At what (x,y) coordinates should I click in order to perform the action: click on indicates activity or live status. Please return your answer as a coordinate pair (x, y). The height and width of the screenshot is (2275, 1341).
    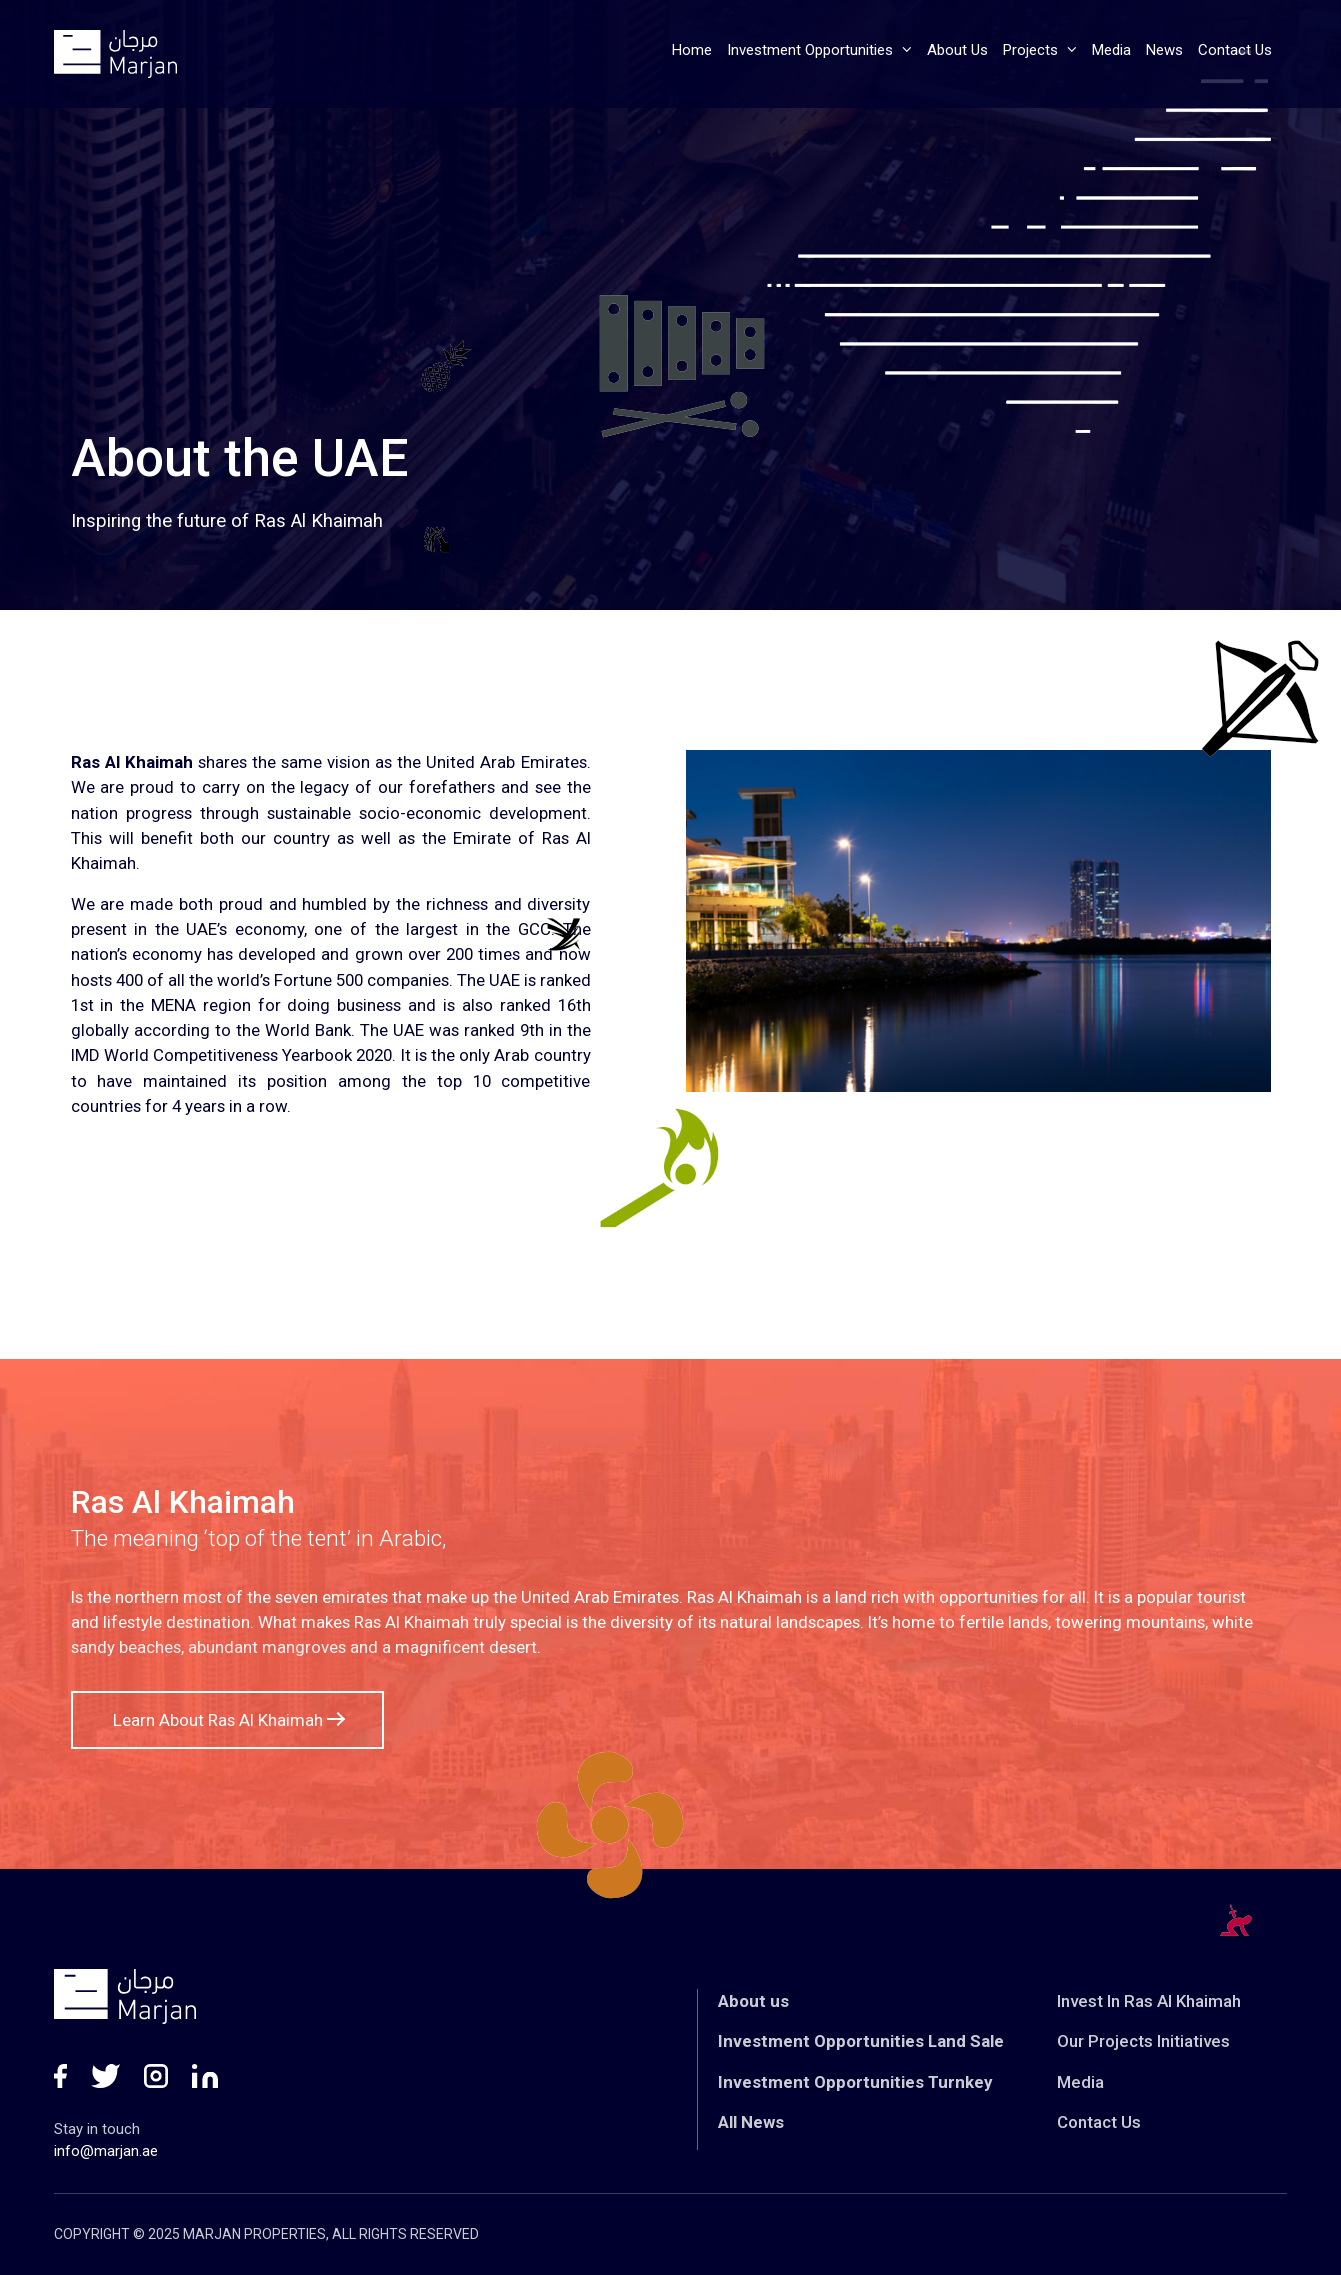
    Looking at the image, I should click on (610, 1825).